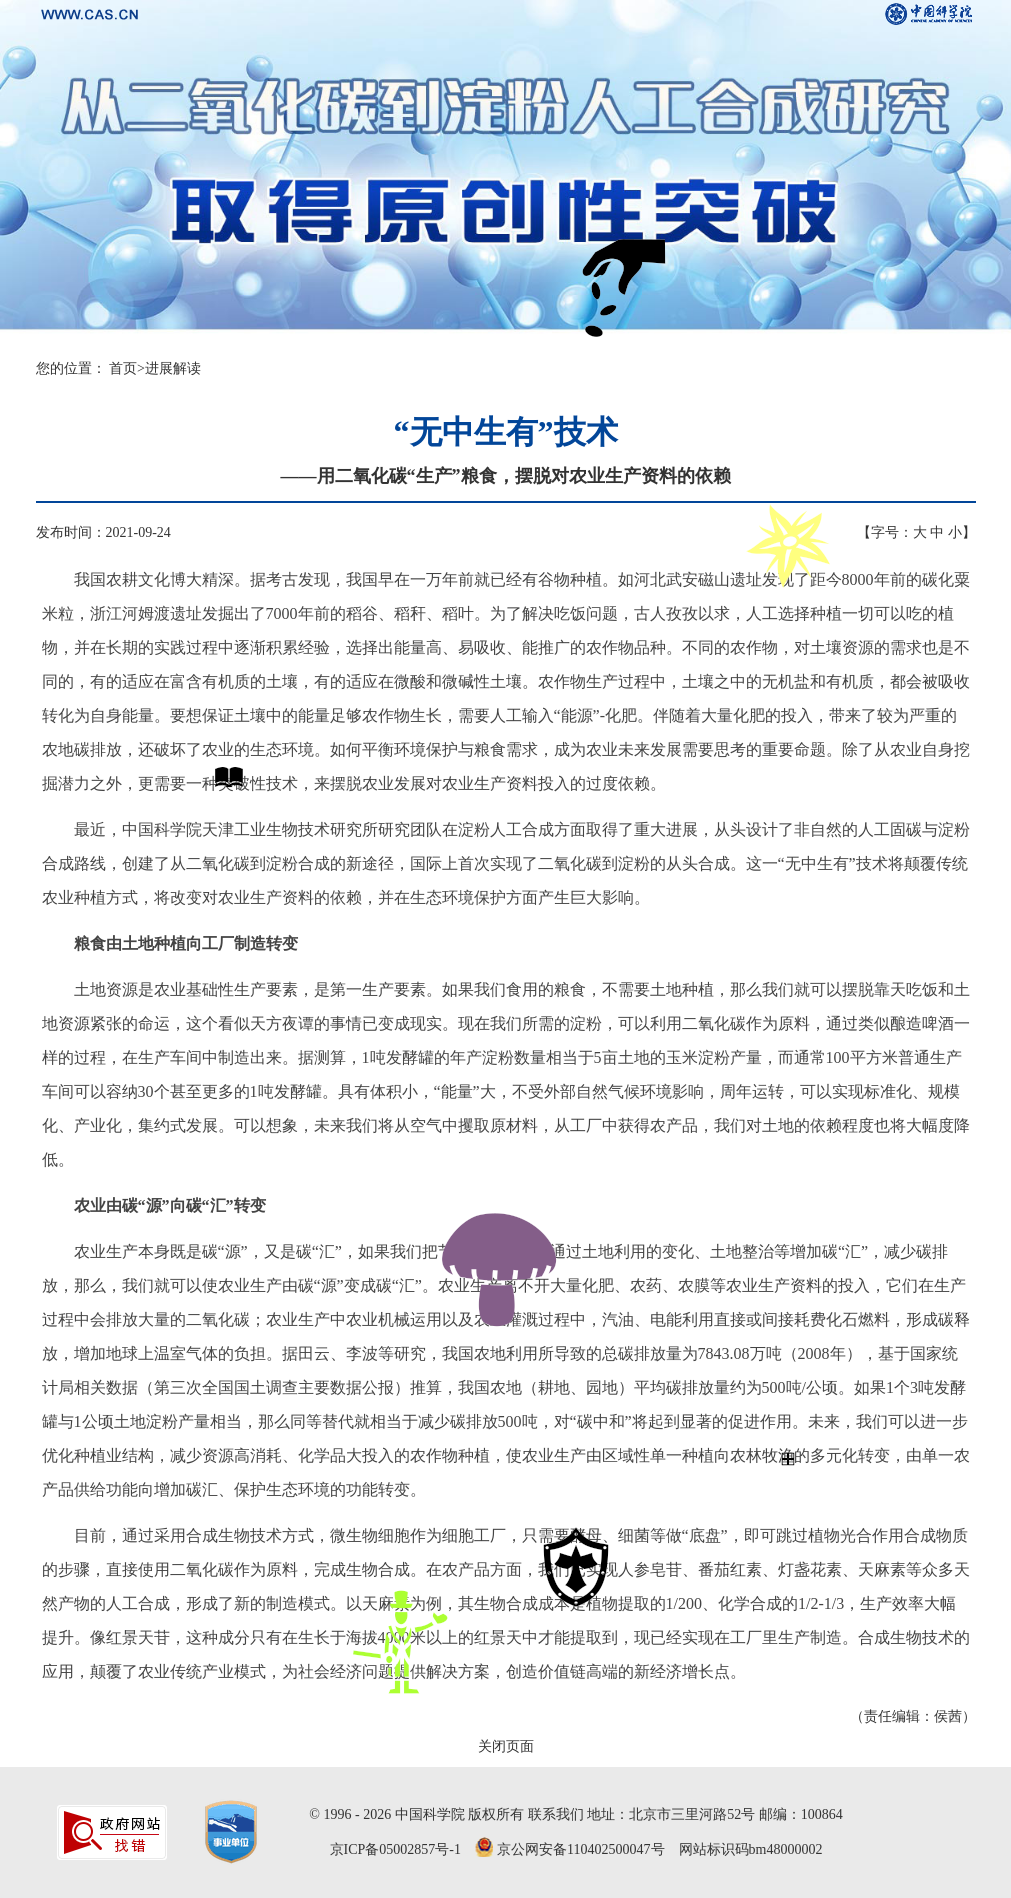 The height and width of the screenshot is (1898, 1011). What do you see at coordinates (788, 546) in the screenshot?
I see `open meditation or mindfulness features` at bounding box center [788, 546].